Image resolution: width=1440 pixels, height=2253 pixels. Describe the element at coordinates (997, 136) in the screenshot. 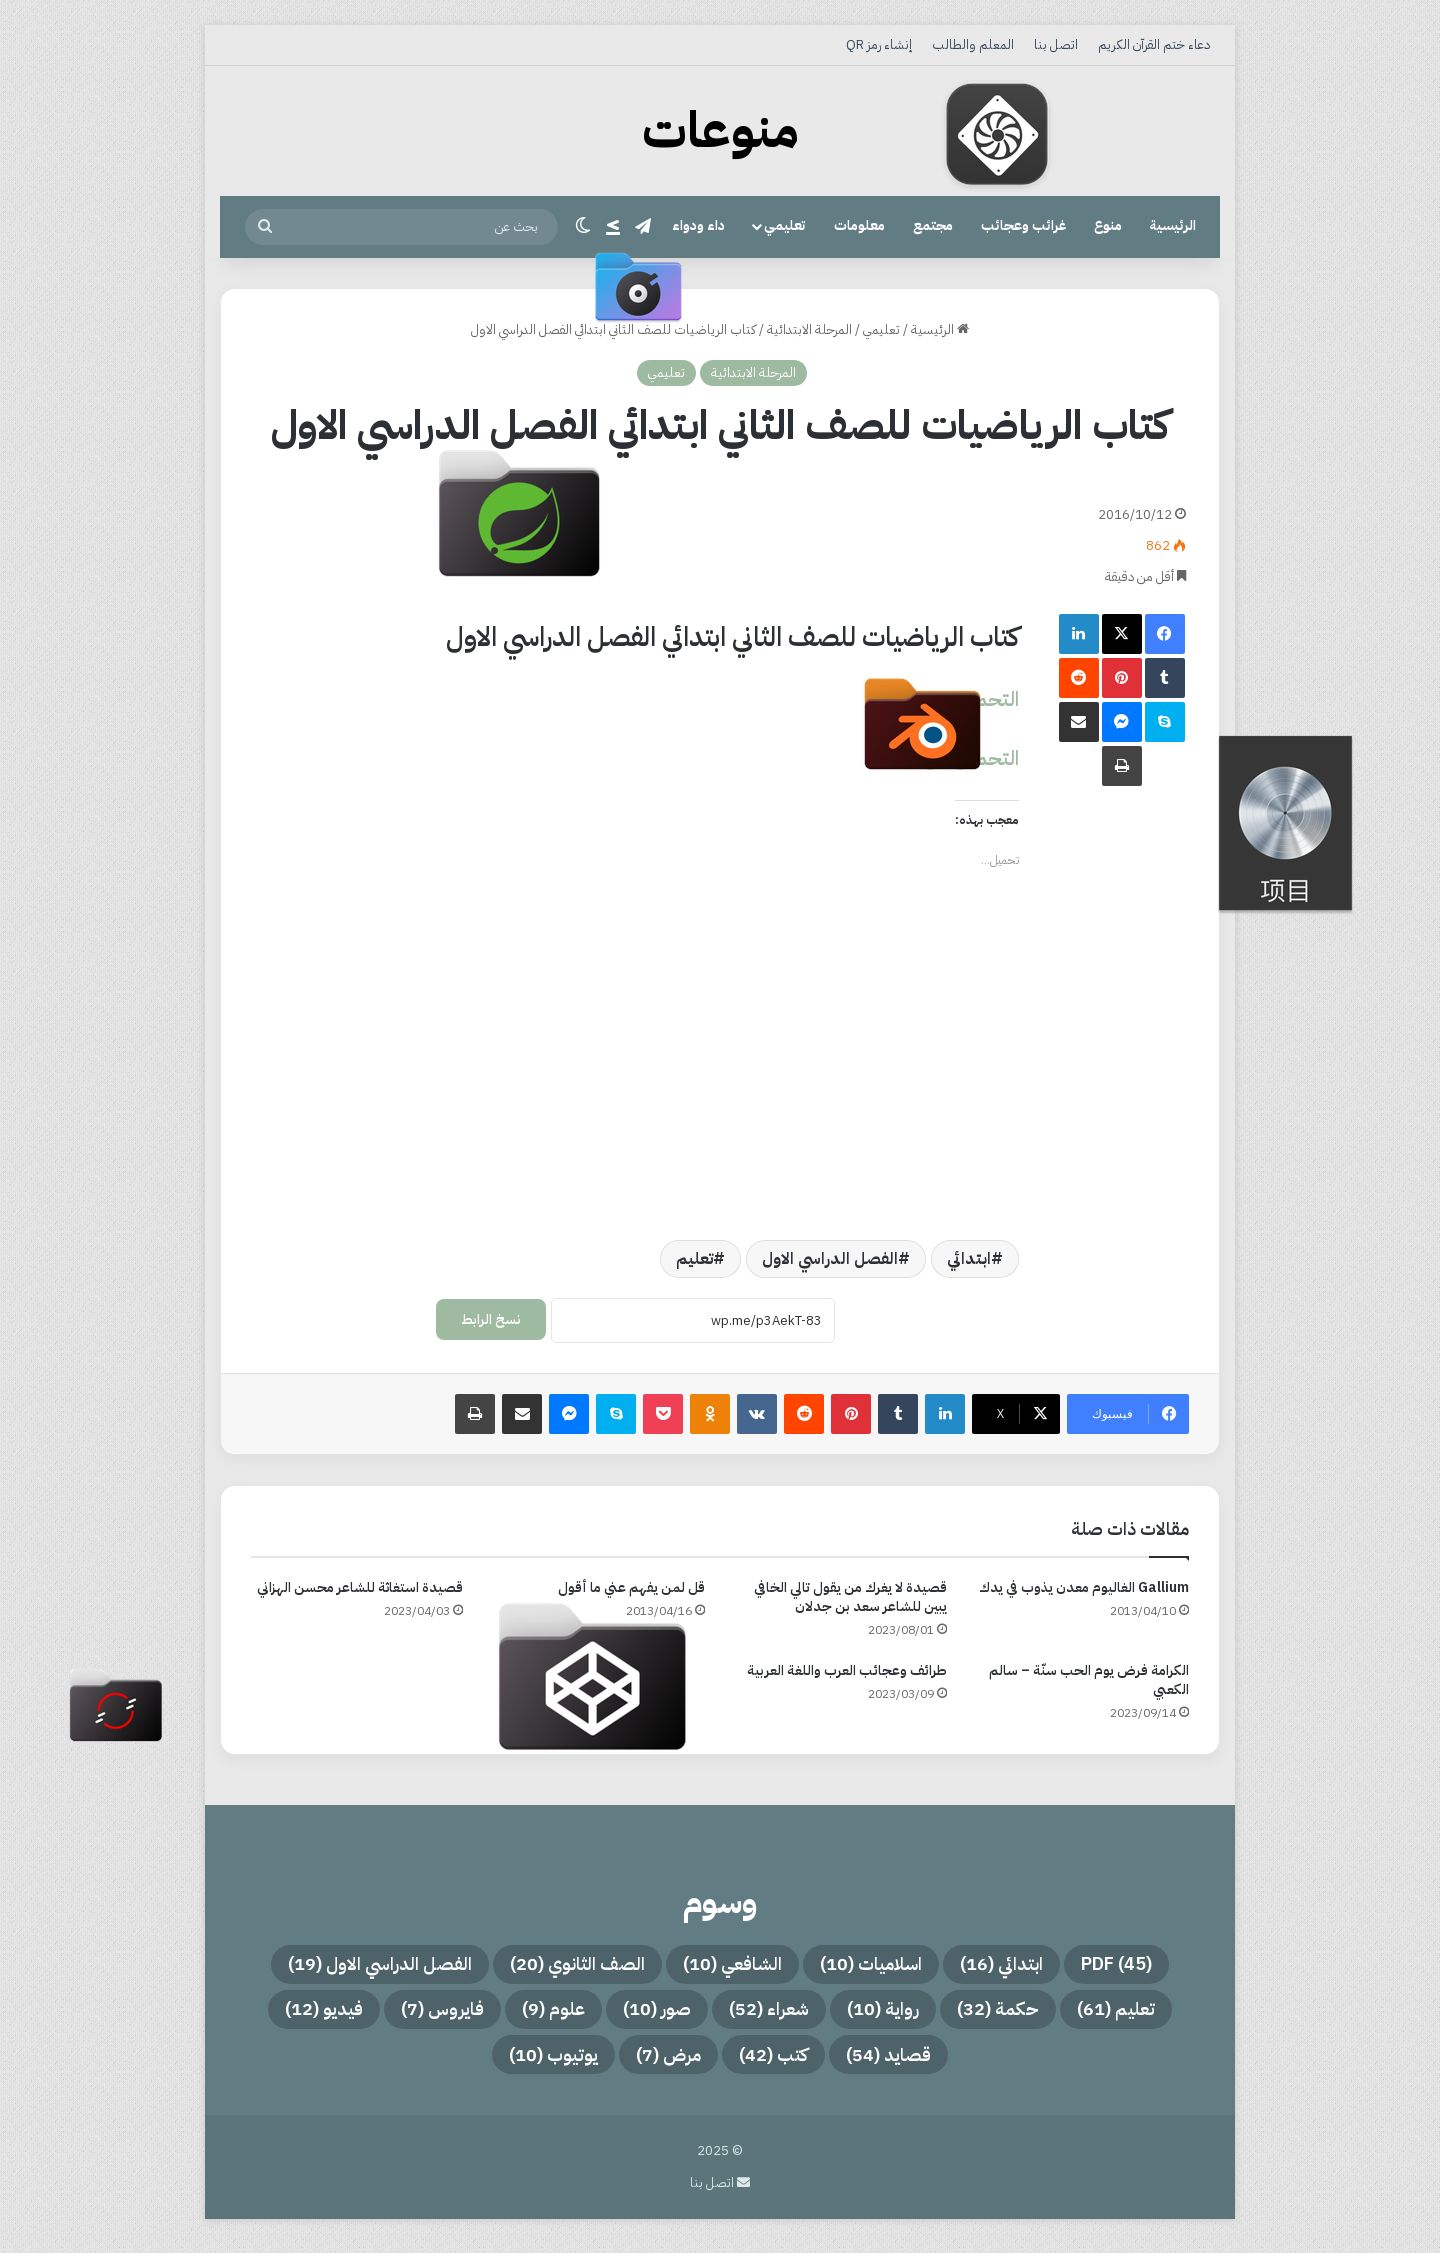

I see `open engineering or developer settings` at that location.